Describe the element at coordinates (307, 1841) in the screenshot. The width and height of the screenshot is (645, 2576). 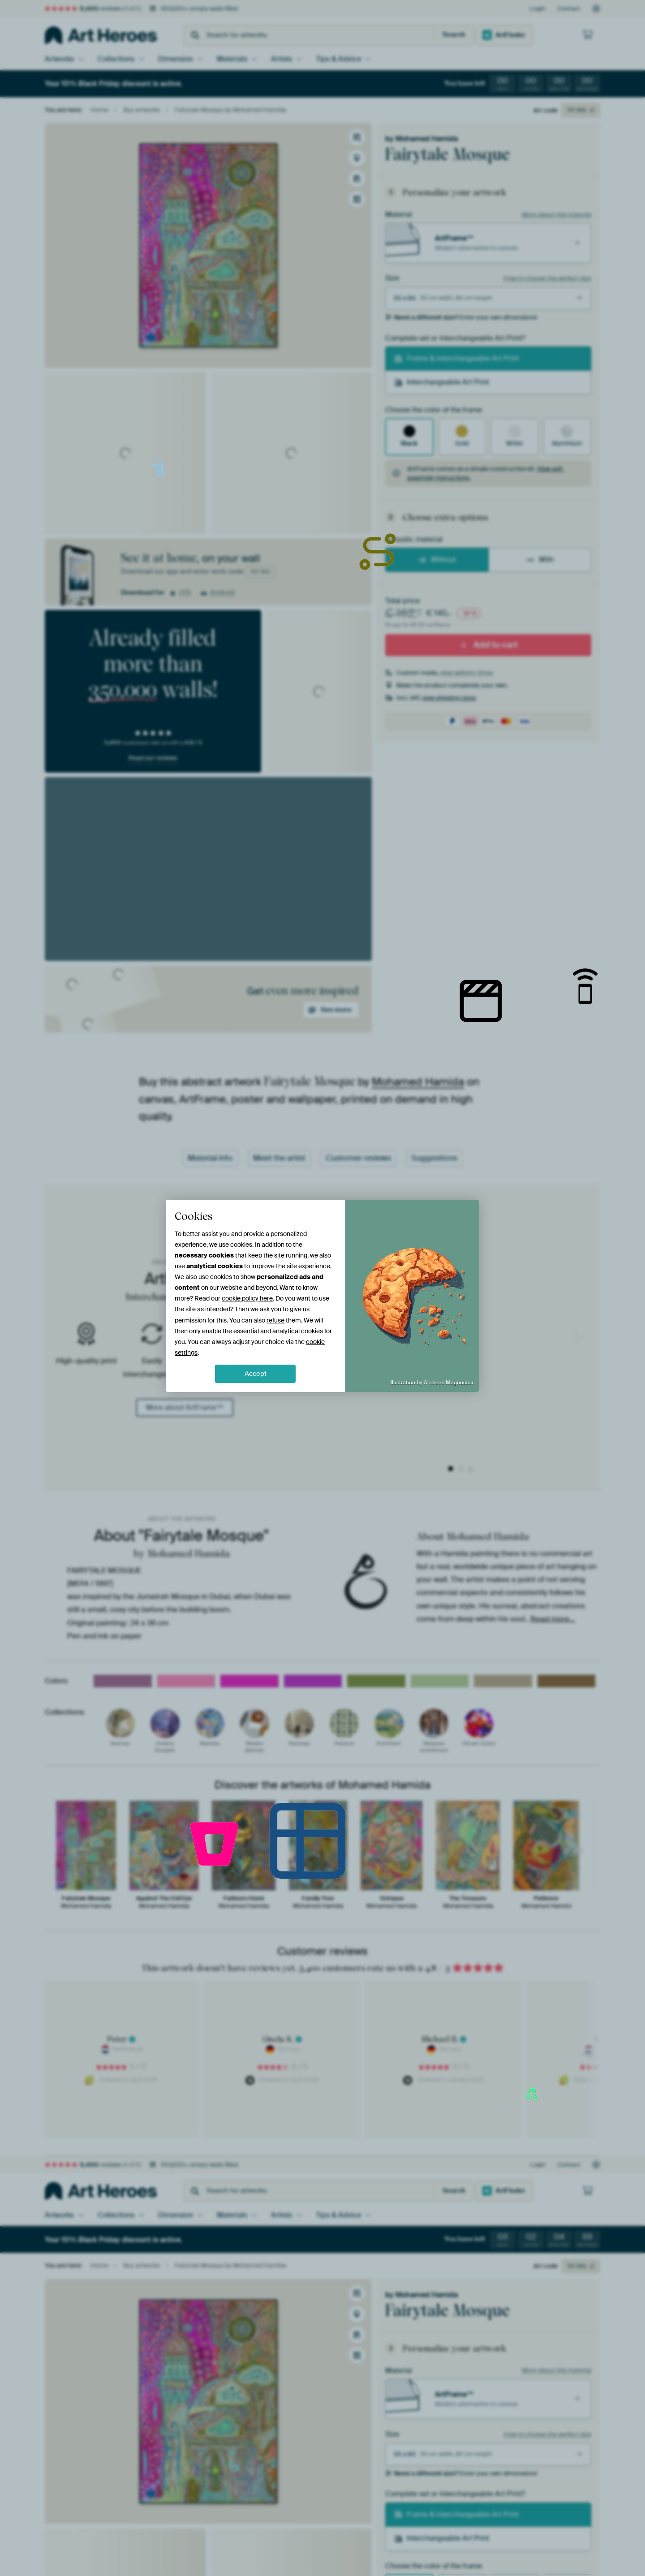
I see `view data in table format` at that location.